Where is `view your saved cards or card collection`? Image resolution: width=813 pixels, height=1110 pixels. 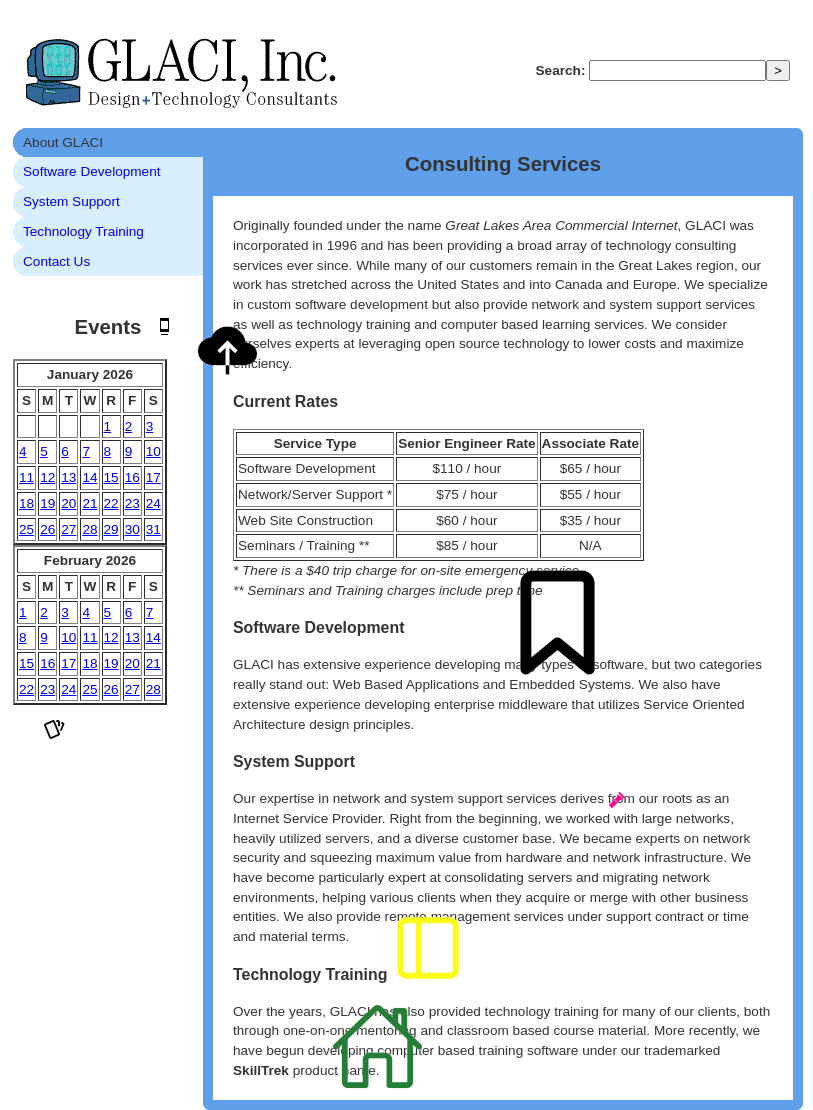
view your saved cards or card collection is located at coordinates (54, 729).